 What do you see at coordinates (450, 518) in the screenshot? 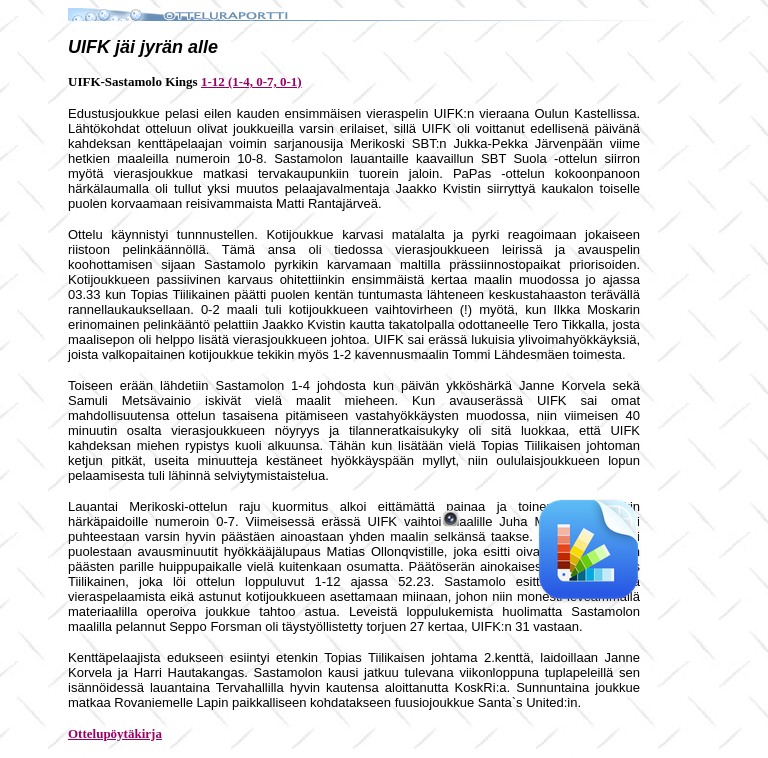
I see `open the camera app` at bounding box center [450, 518].